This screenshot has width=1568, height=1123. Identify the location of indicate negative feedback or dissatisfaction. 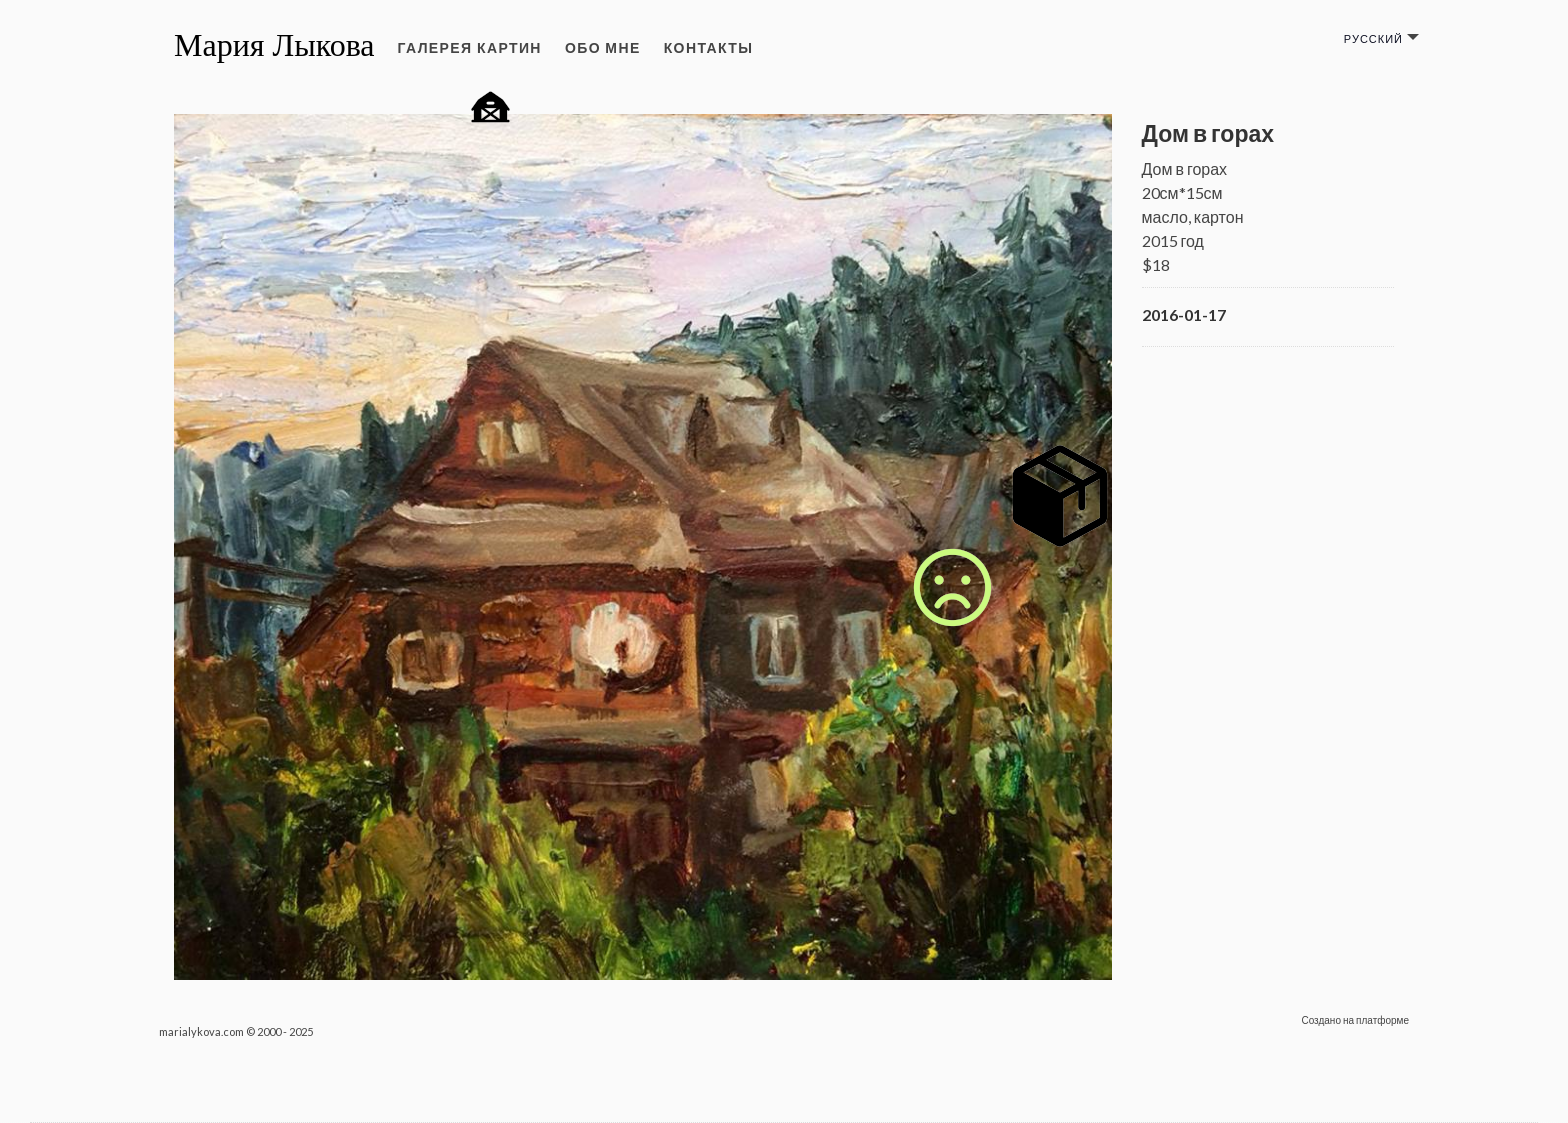
(952, 587).